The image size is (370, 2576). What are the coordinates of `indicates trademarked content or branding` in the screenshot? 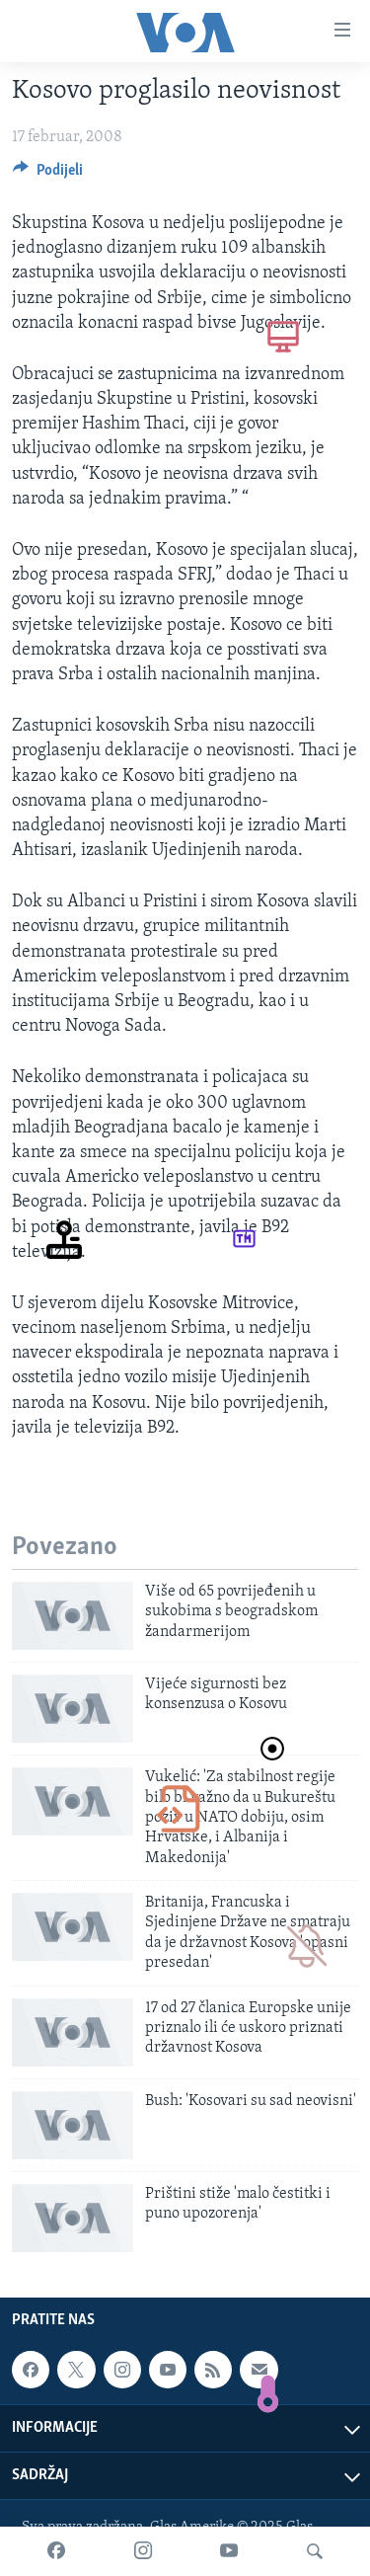 It's located at (244, 1238).